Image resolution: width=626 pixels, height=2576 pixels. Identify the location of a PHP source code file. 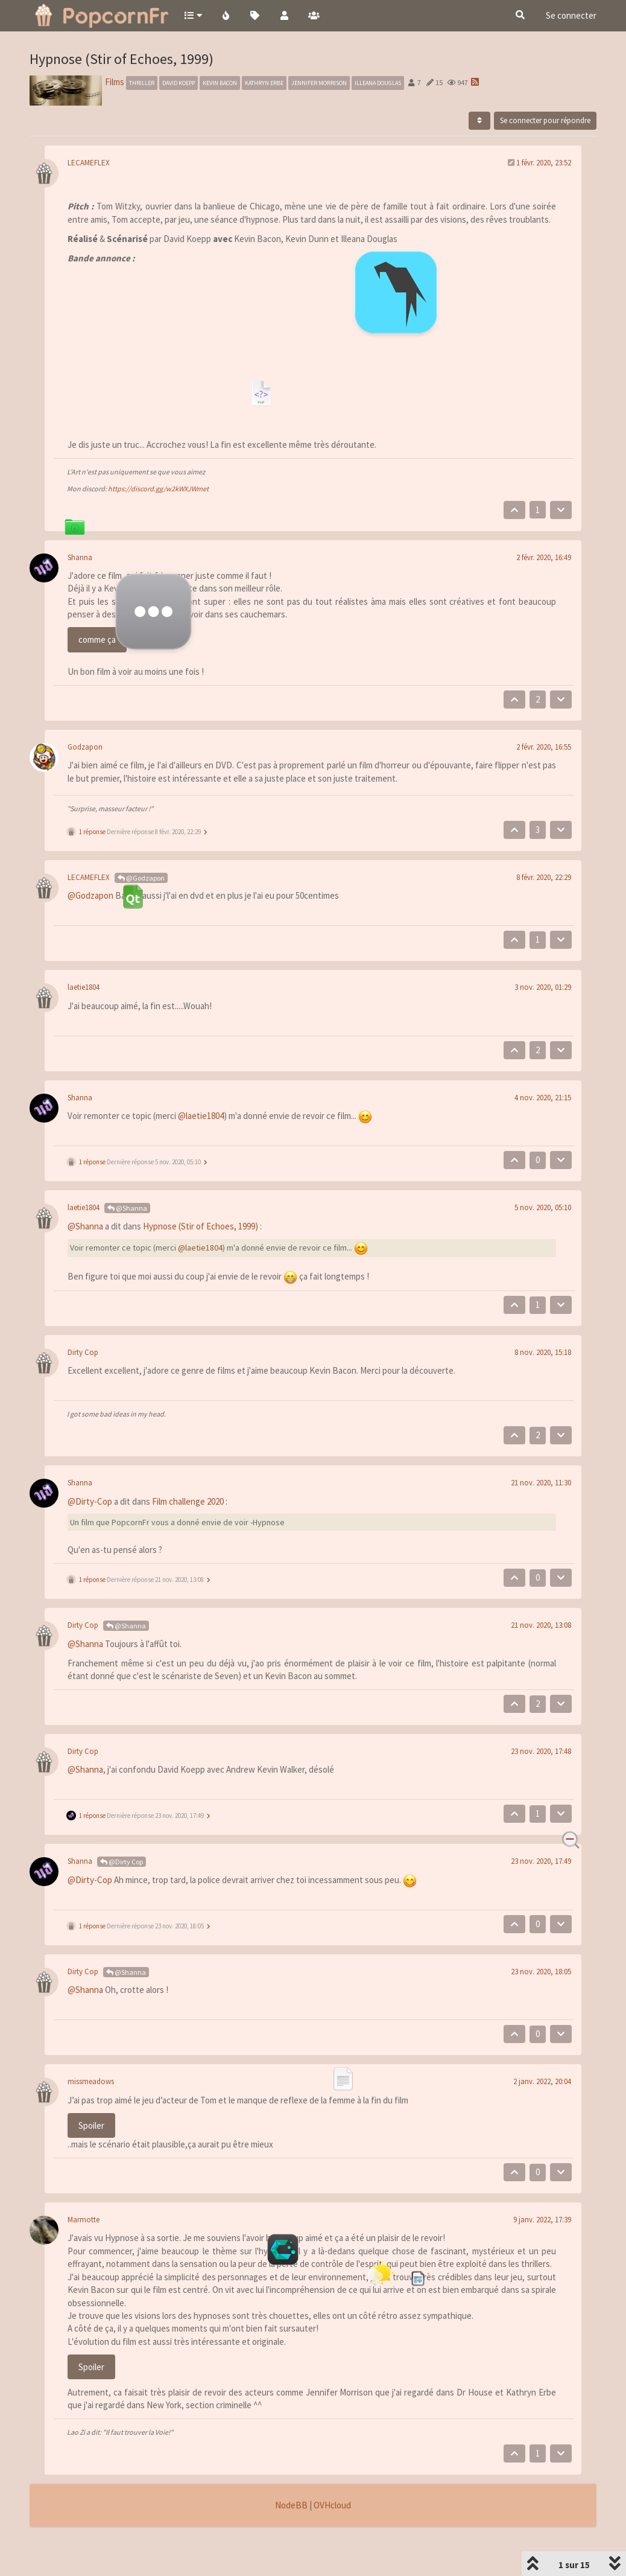
(261, 394).